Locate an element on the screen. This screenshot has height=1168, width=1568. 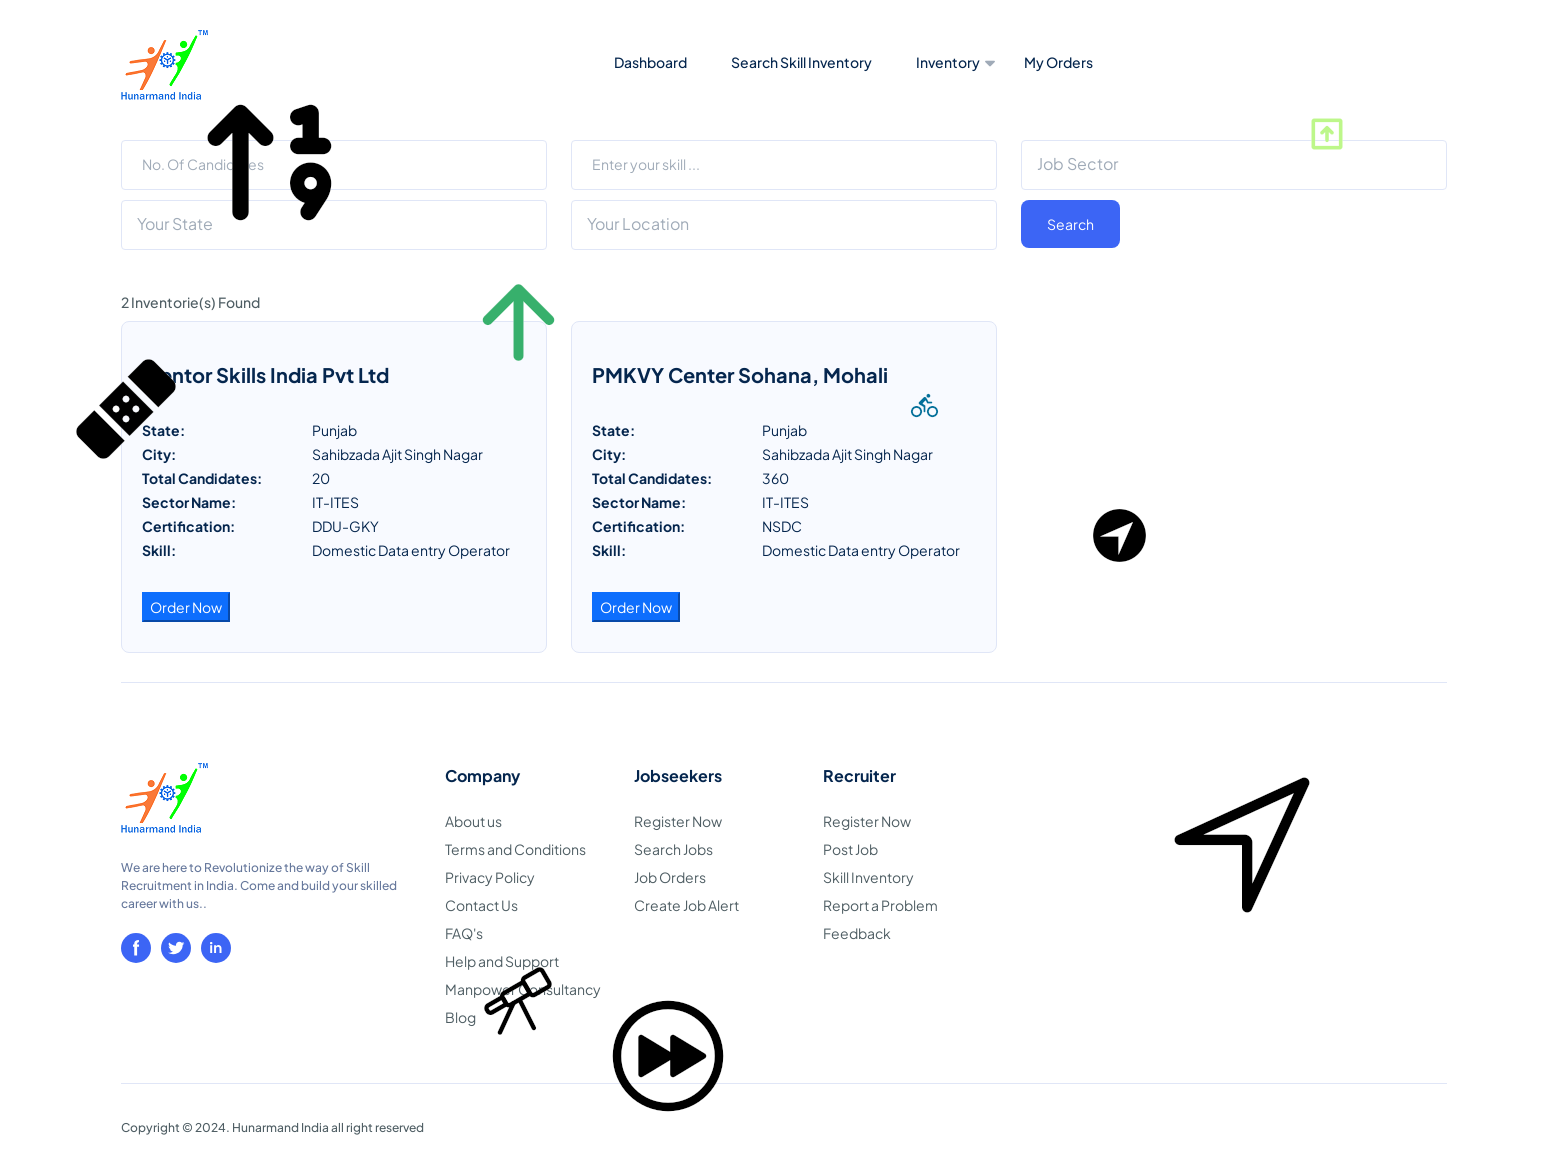
scroll to top of page is located at coordinates (518, 322).